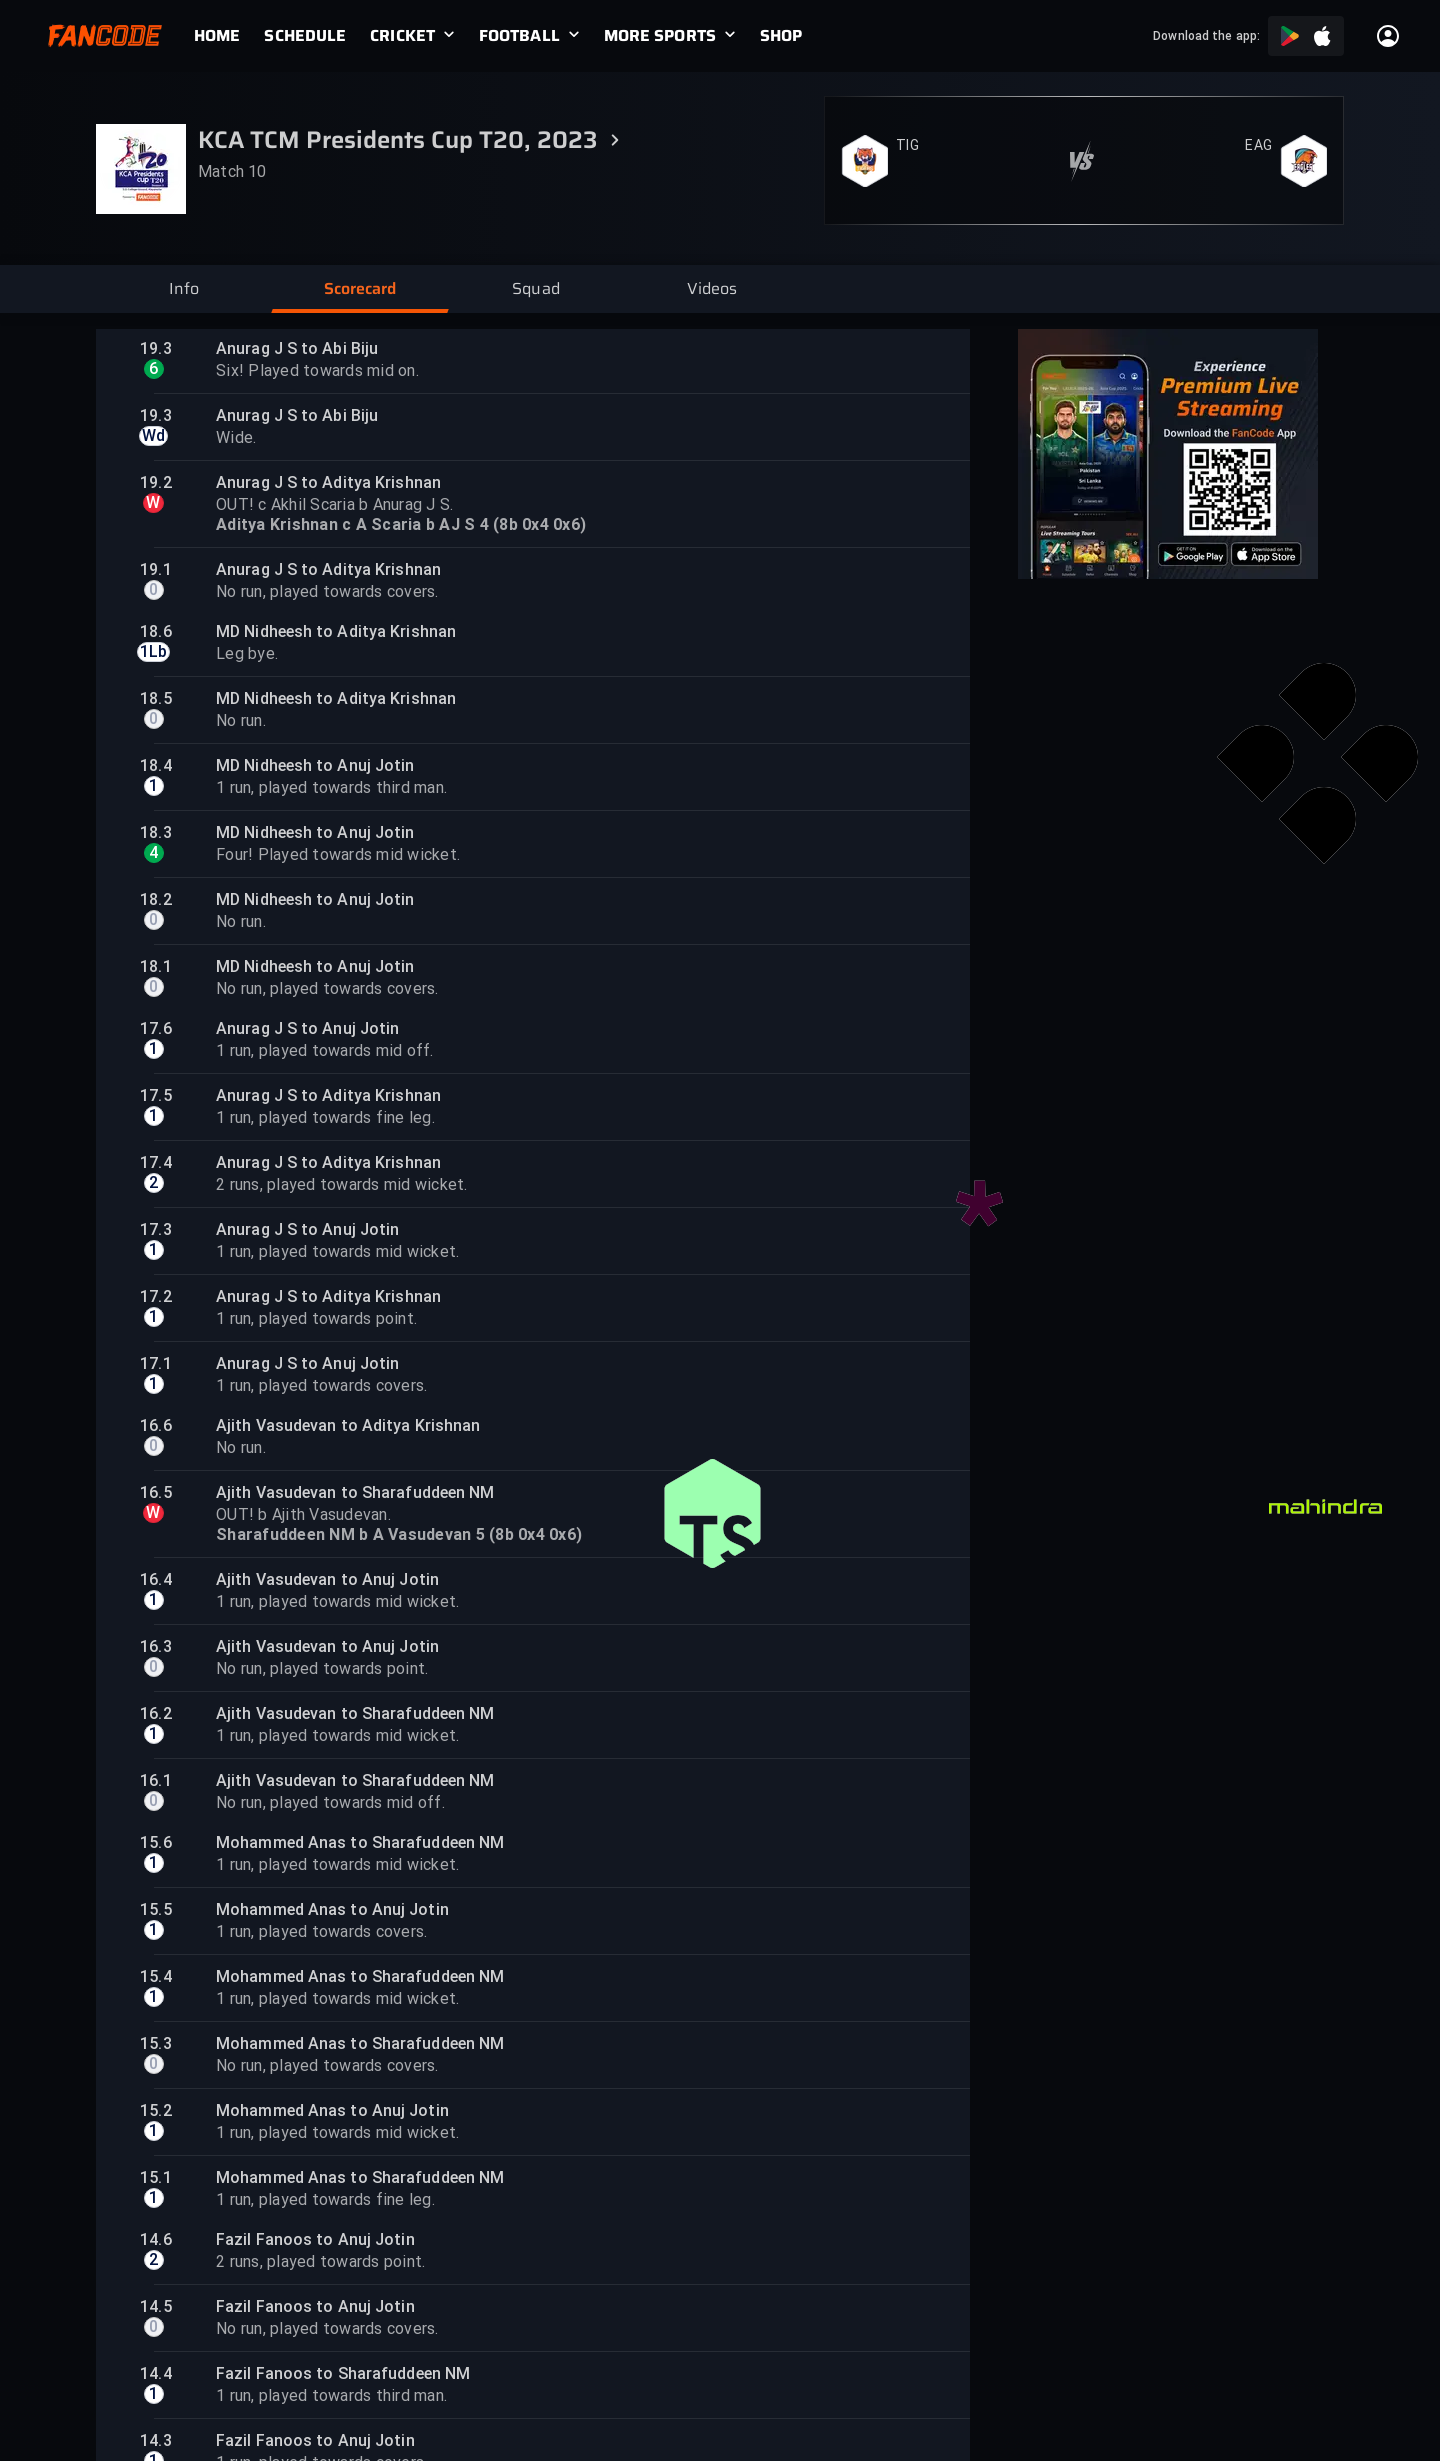  Describe the element at coordinates (1317, 763) in the screenshot. I see `bentobox company logo` at that location.